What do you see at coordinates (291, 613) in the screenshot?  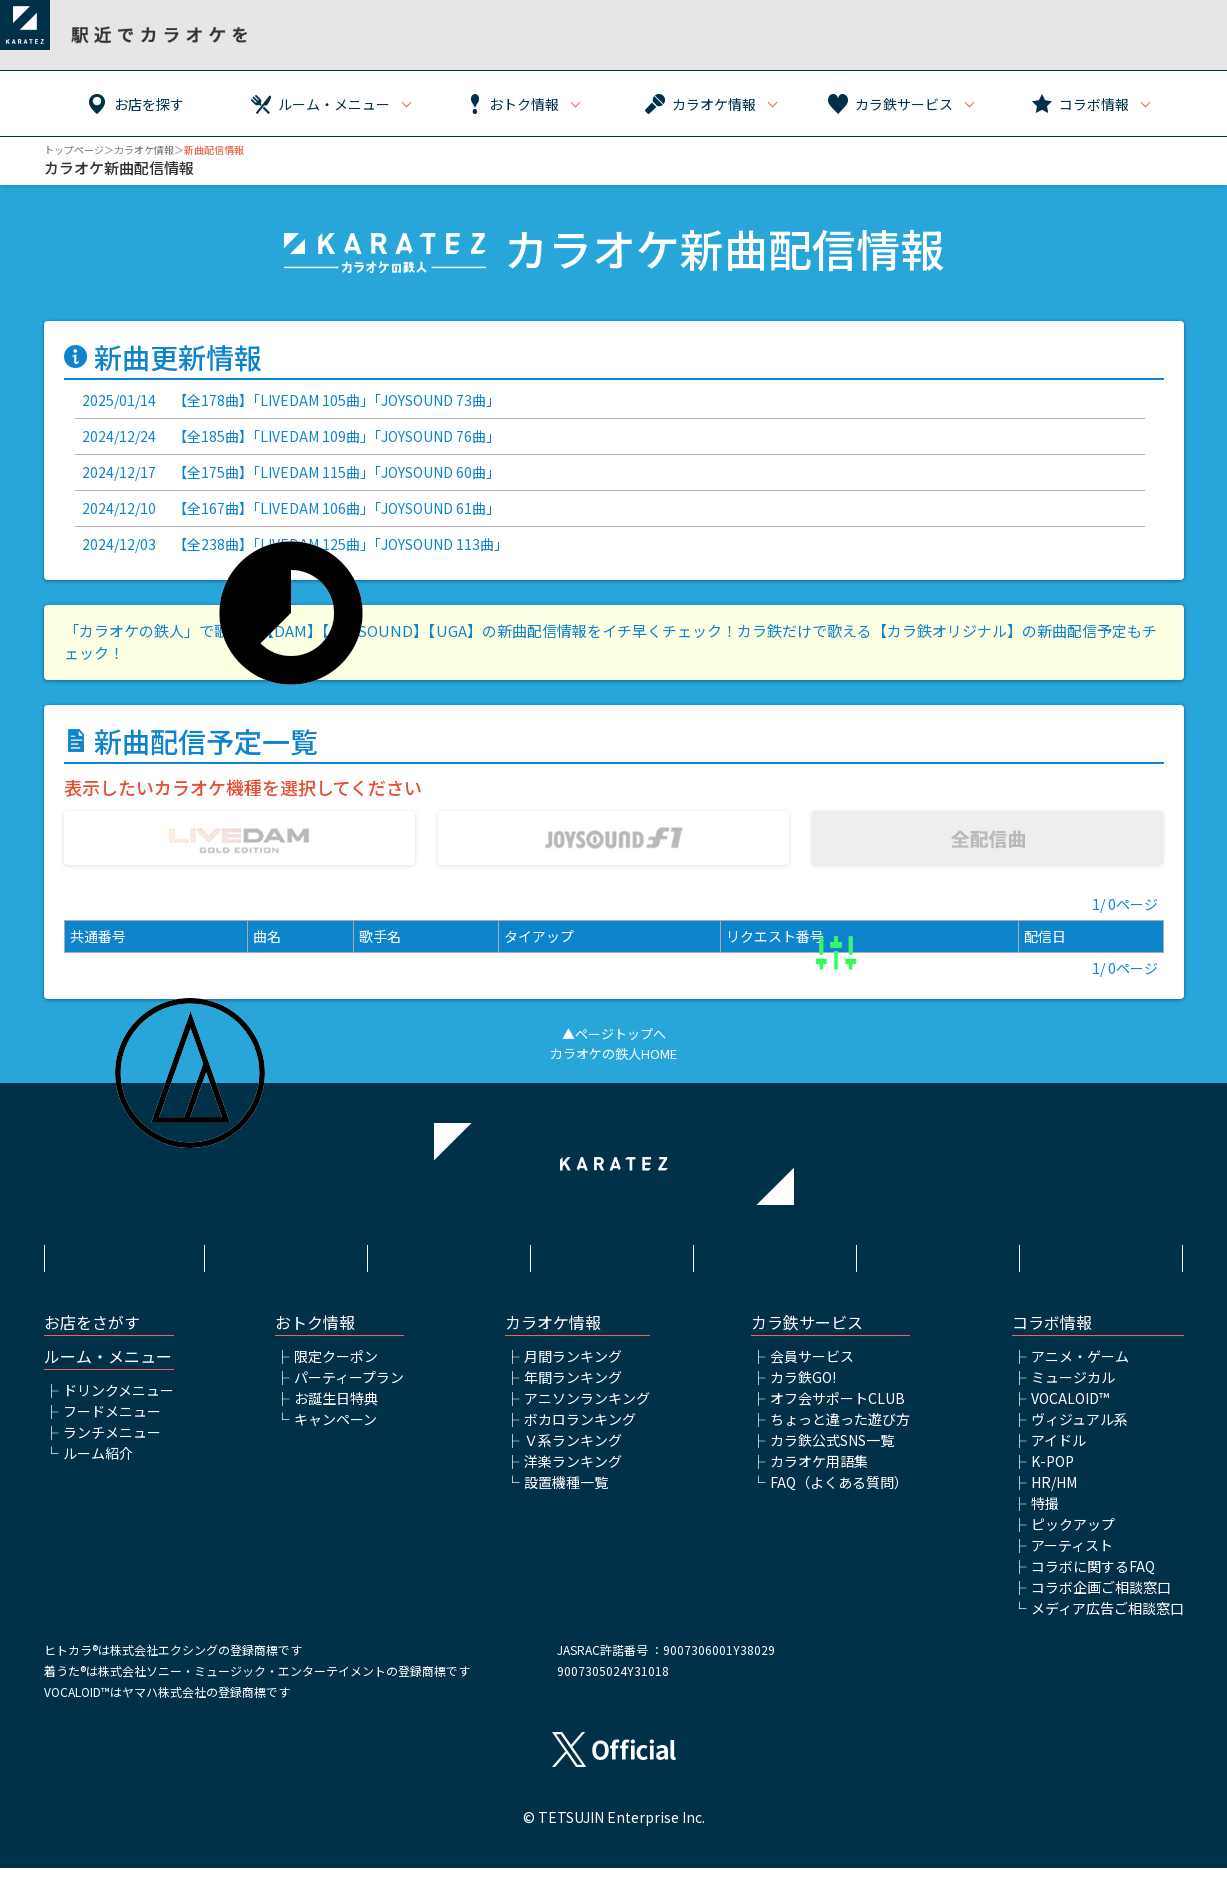 I see `indicates approximately 80% progress complete` at bounding box center [291, 613].